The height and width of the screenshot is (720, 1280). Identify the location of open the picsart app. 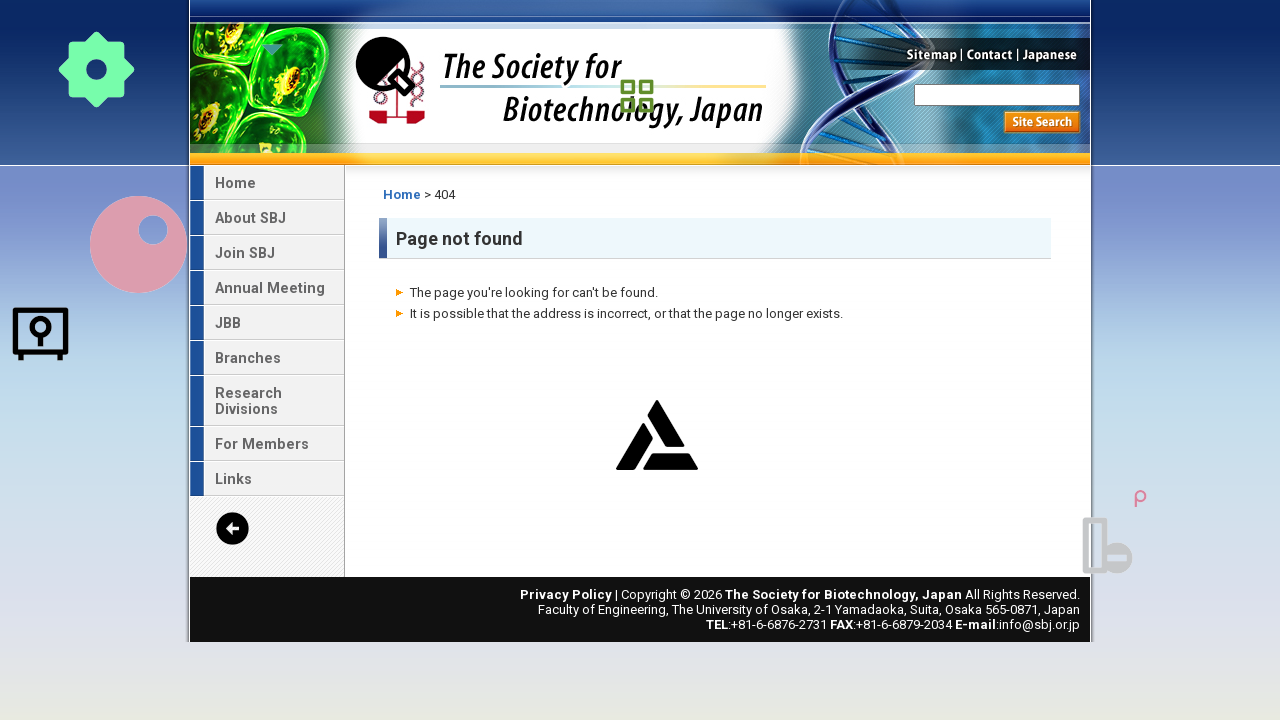
(1140, 498).